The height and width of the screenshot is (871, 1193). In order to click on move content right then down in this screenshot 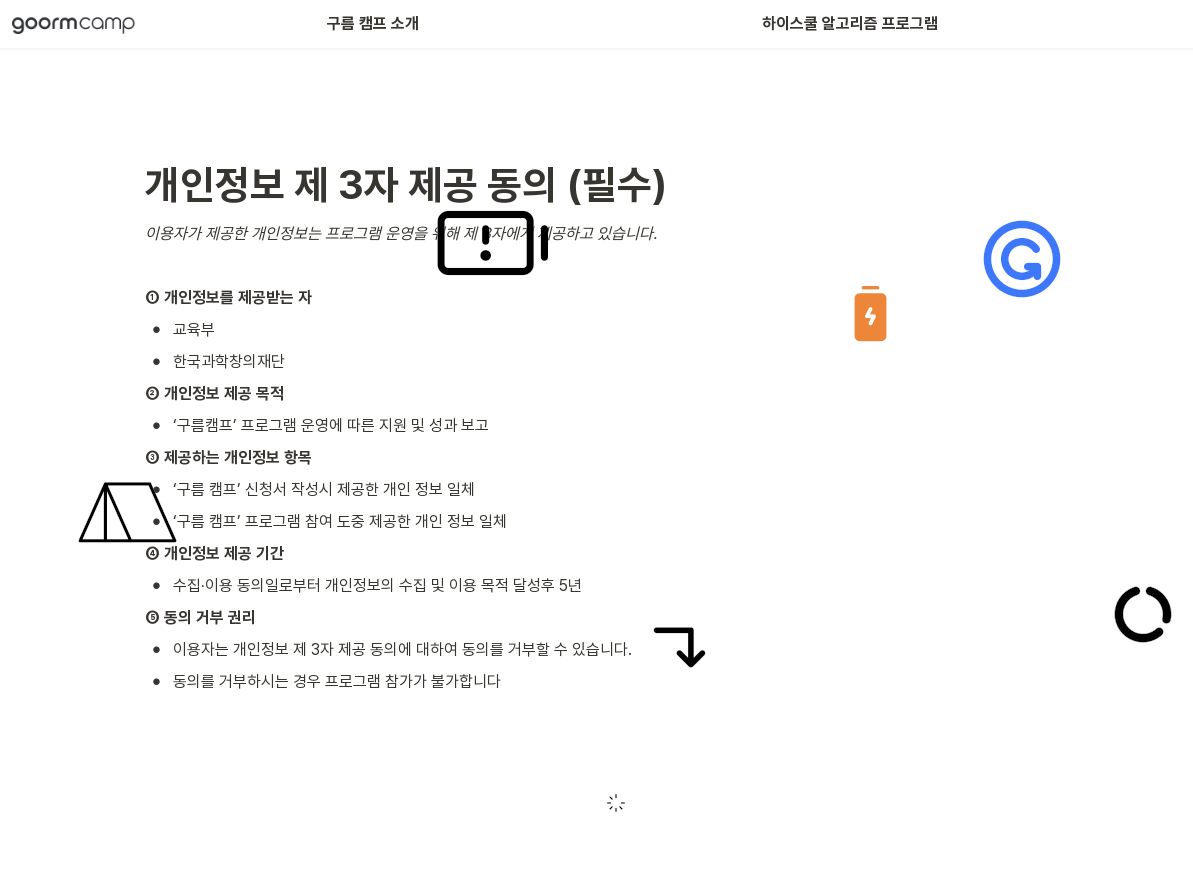, I will do `click(679, 645)`.